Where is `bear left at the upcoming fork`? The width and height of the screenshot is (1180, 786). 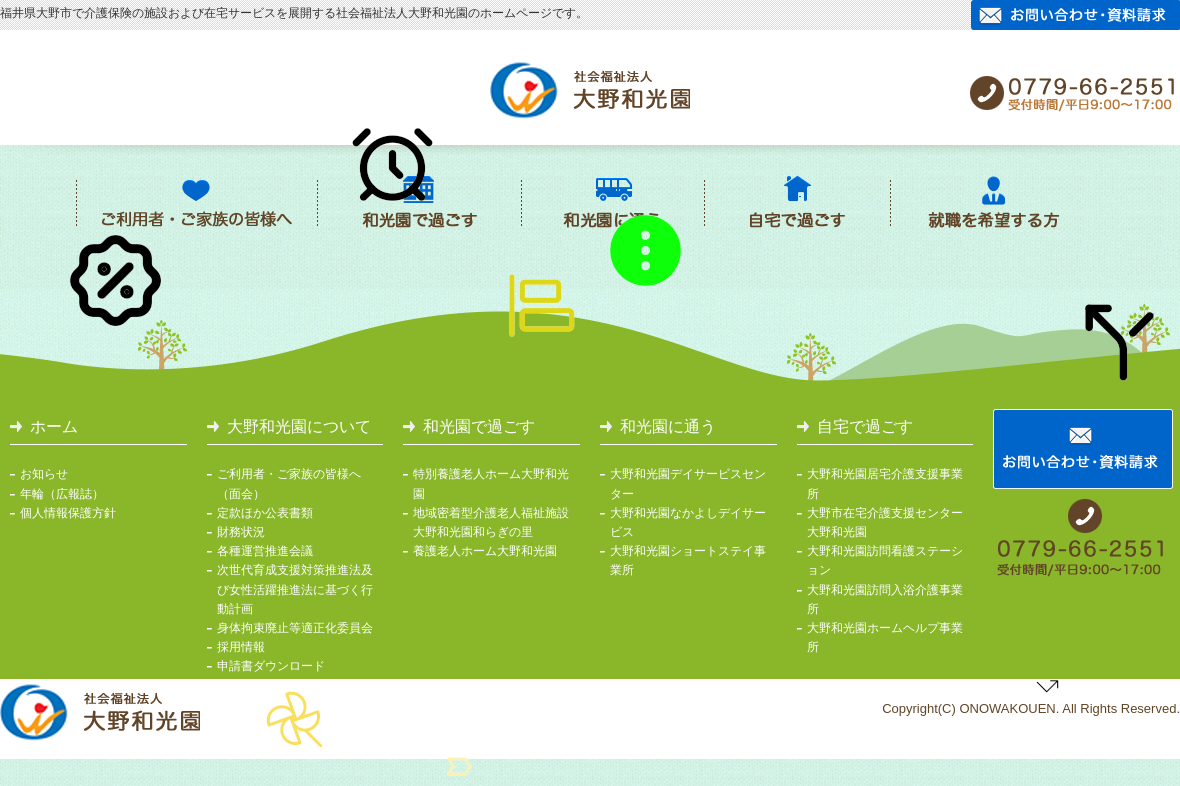
bear left at the upcoming fork is located at coordinates (1119, 342).